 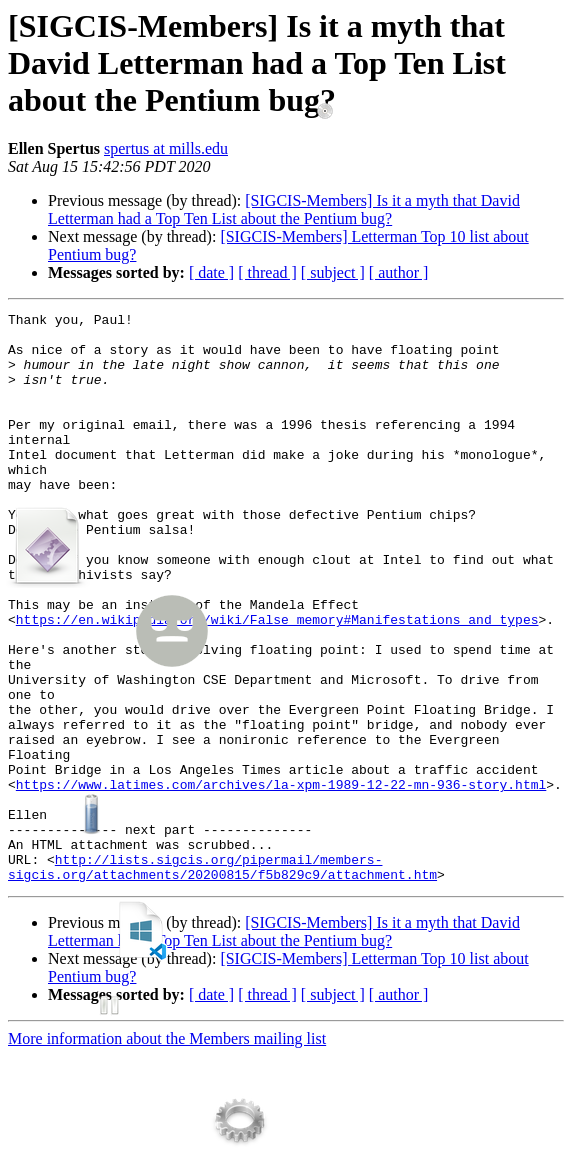 I want to click on access system settings and preferences, so click(x=240, y=1120).